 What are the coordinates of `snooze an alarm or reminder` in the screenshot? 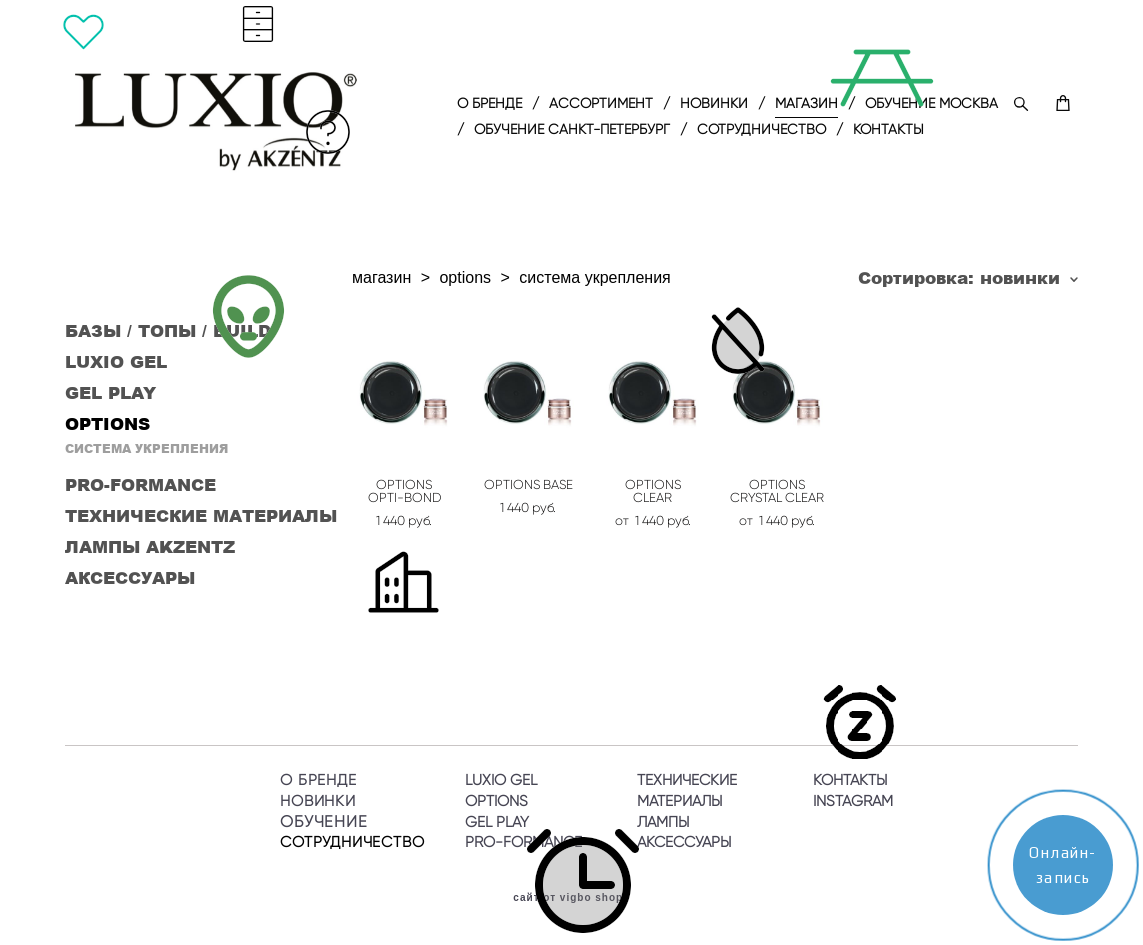 It's located at (860, 722).